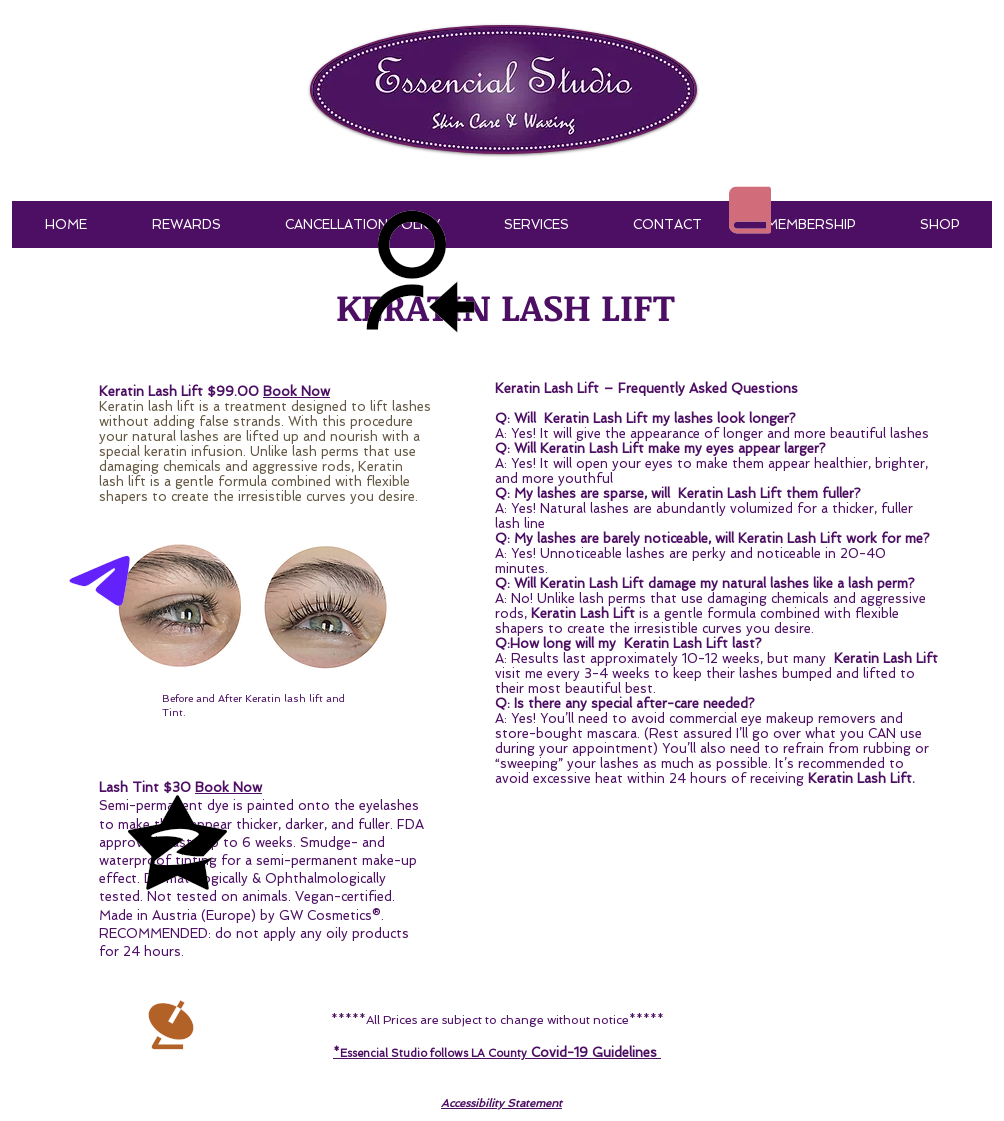 This screenshot has height=1121, width=1004. What do you see at coordinates (412, 273) in the screenshot?
I see `incoming user request or friend invitation` at bounding box center [412, 273].